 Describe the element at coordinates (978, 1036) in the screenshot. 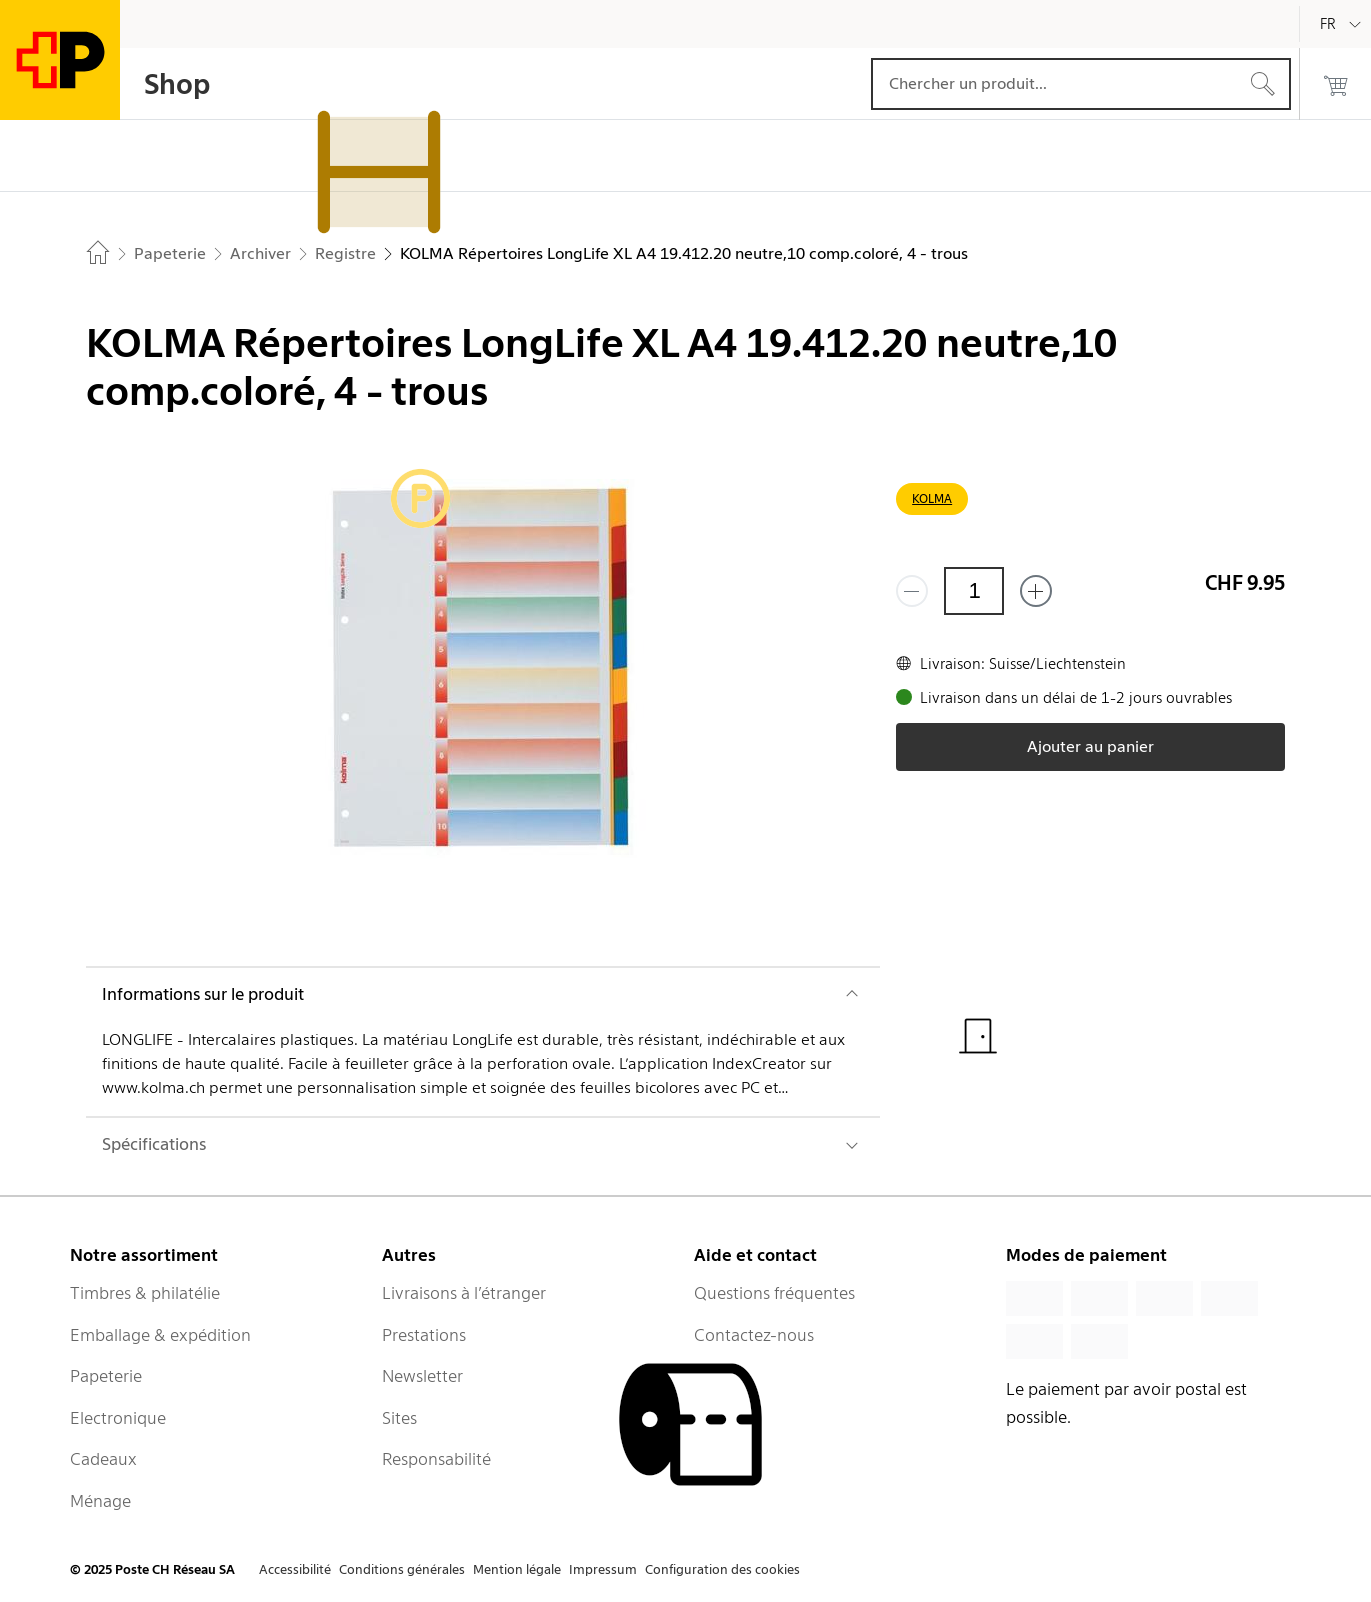

I see `exit or log out of the application` at that location.